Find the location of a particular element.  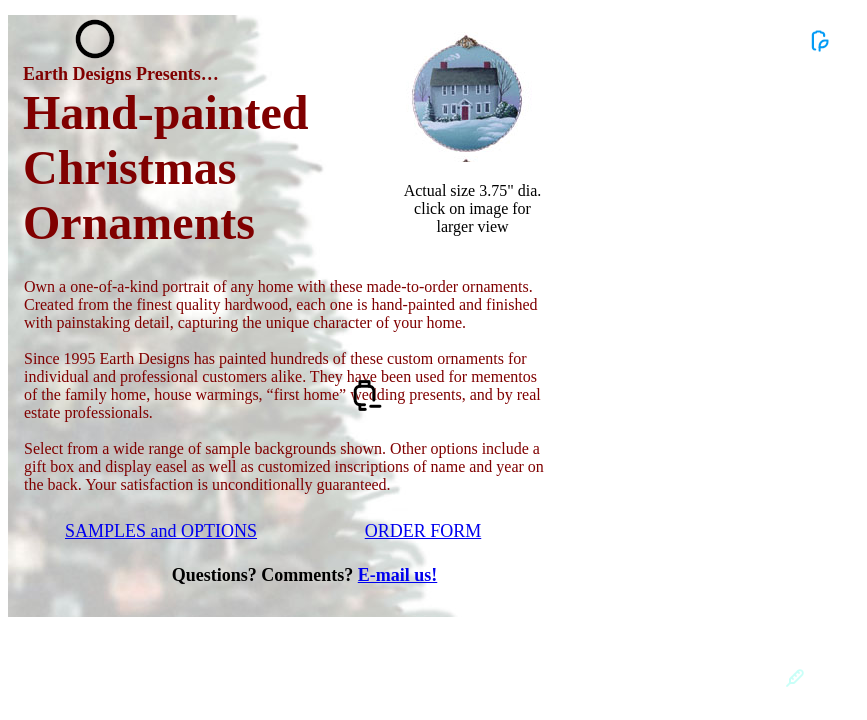

view current temperature reading is located at coordinates (795, 678).